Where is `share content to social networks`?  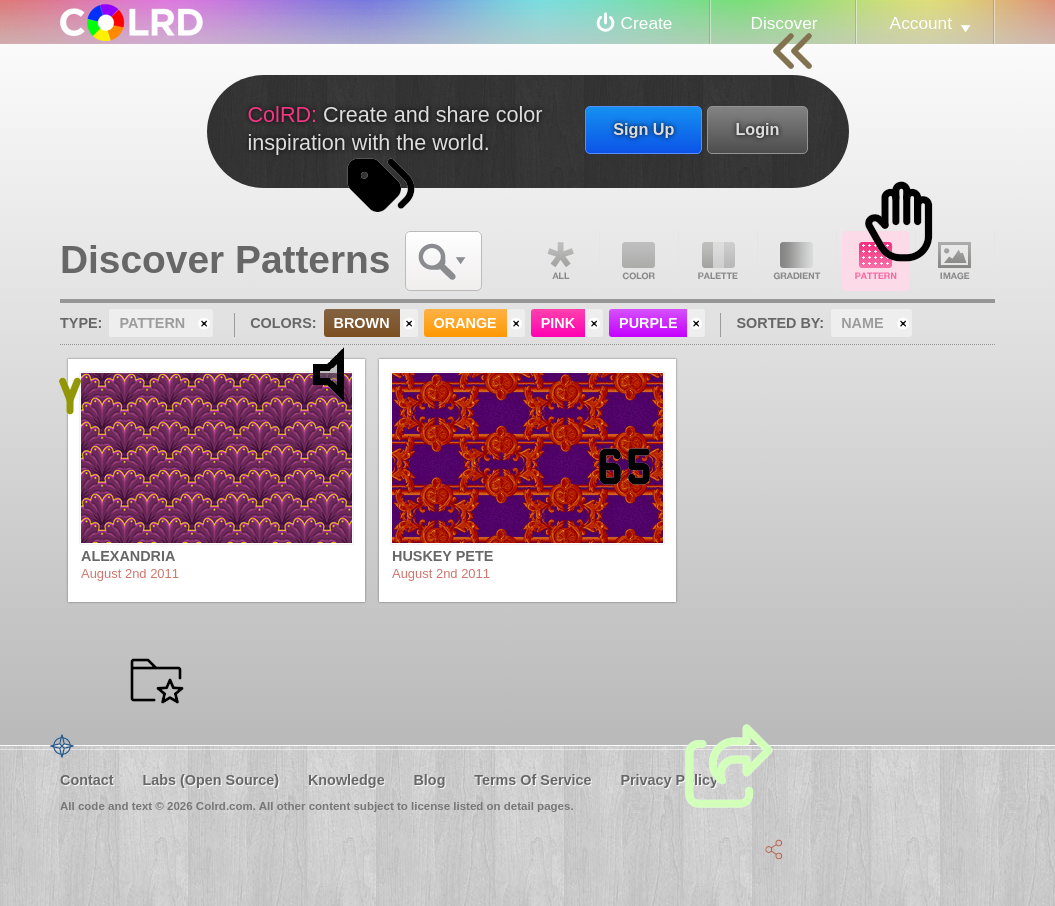
share content to social networks is located at coordinates (774, 849).